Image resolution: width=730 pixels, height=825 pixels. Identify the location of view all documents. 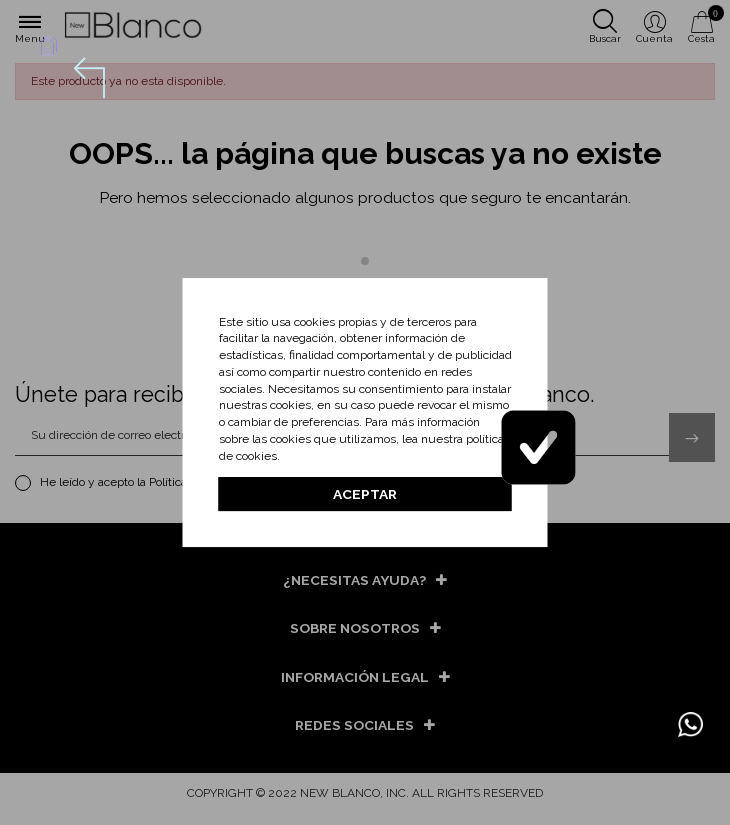
(49, 46).